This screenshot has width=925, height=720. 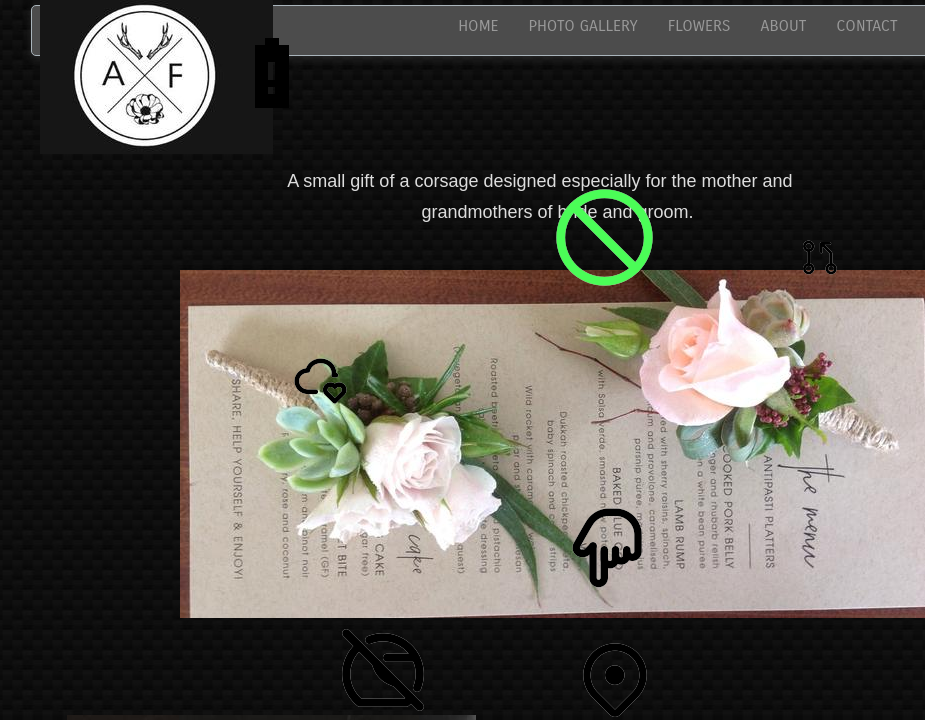 I want to click on scroll down or swipe downward, so click(x=608, y=546).